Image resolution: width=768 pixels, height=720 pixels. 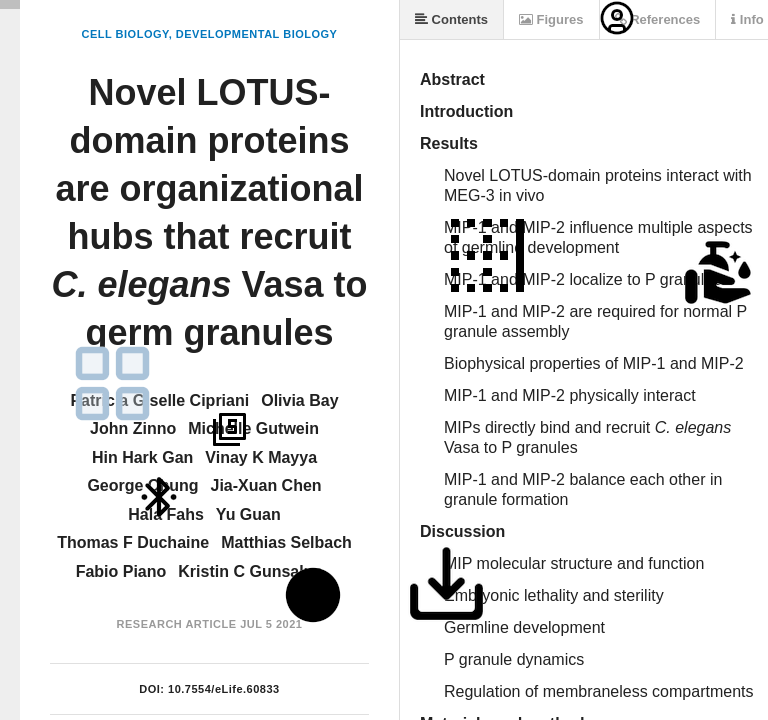 What do you see at coordinates (487, 255) in the screenshot?
I see `apply border to the right edge of a cell or selection` at bounding box center [487, 255].